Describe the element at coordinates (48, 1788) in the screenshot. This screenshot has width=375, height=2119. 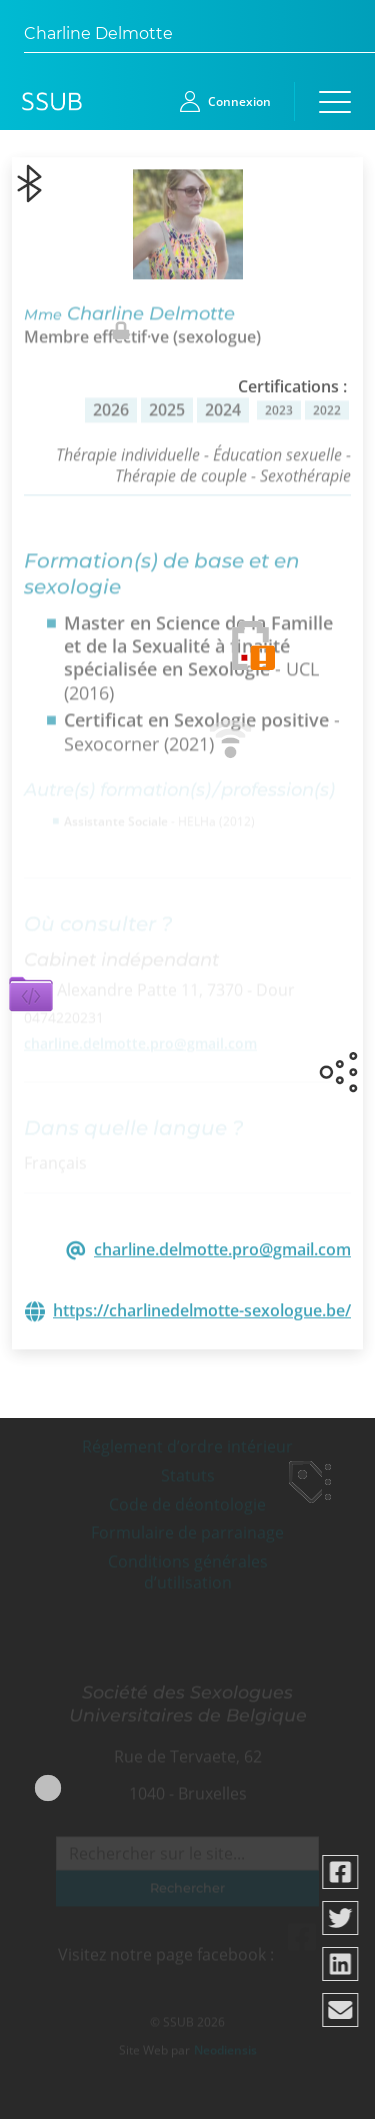
I see `start recording audio or video` at that location.